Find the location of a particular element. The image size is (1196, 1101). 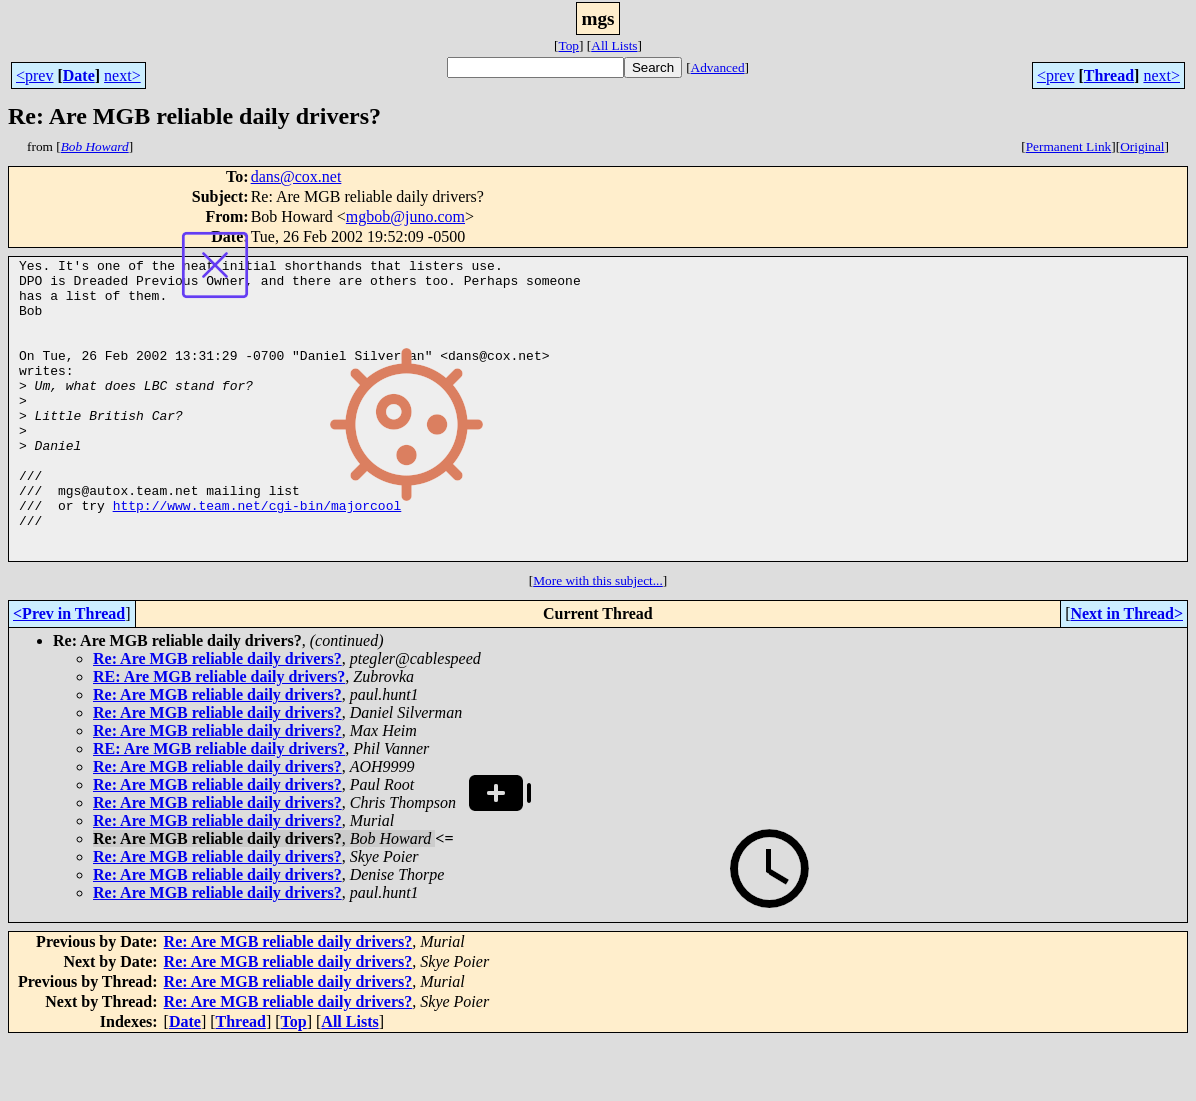

view time or clock settings is located at coordinates (769, 868).